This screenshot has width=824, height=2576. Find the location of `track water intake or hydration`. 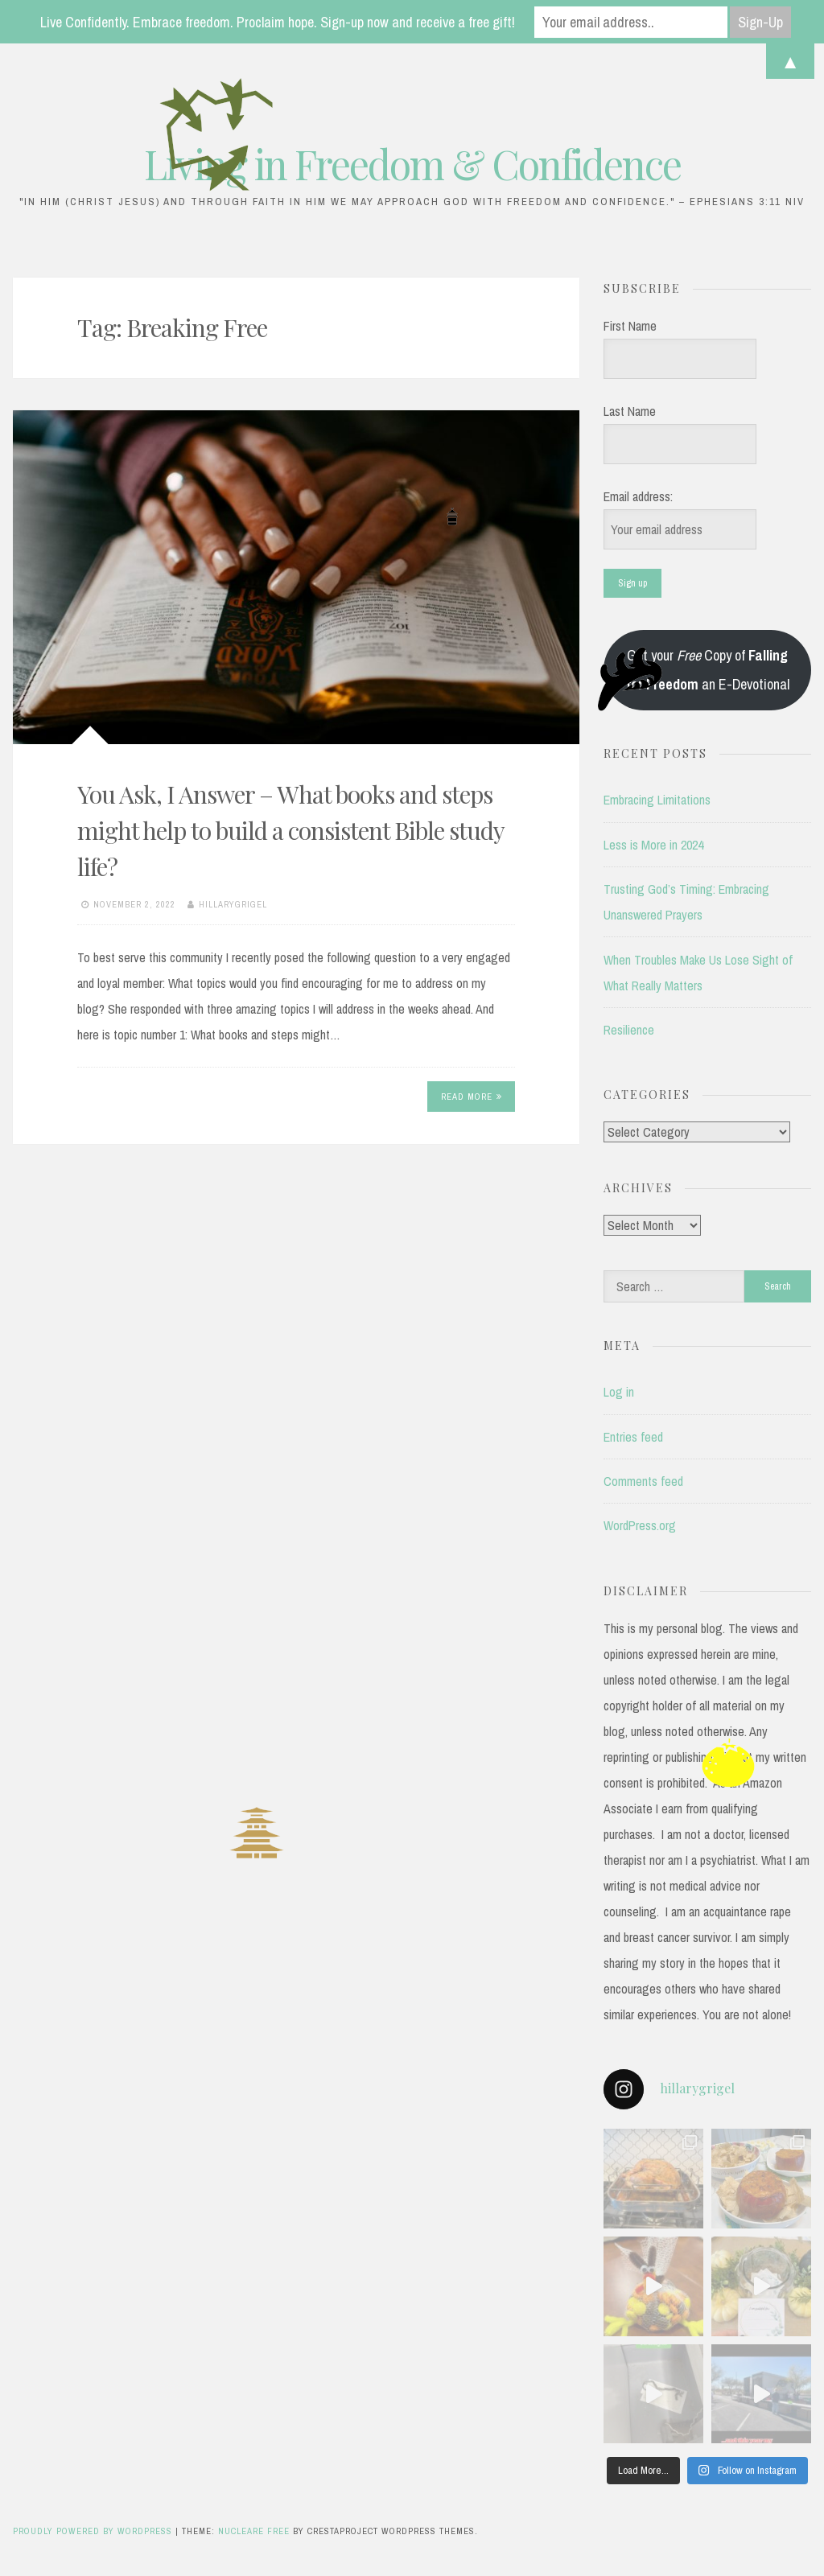

track water intake or hydration is located at coordinates (452, 516).